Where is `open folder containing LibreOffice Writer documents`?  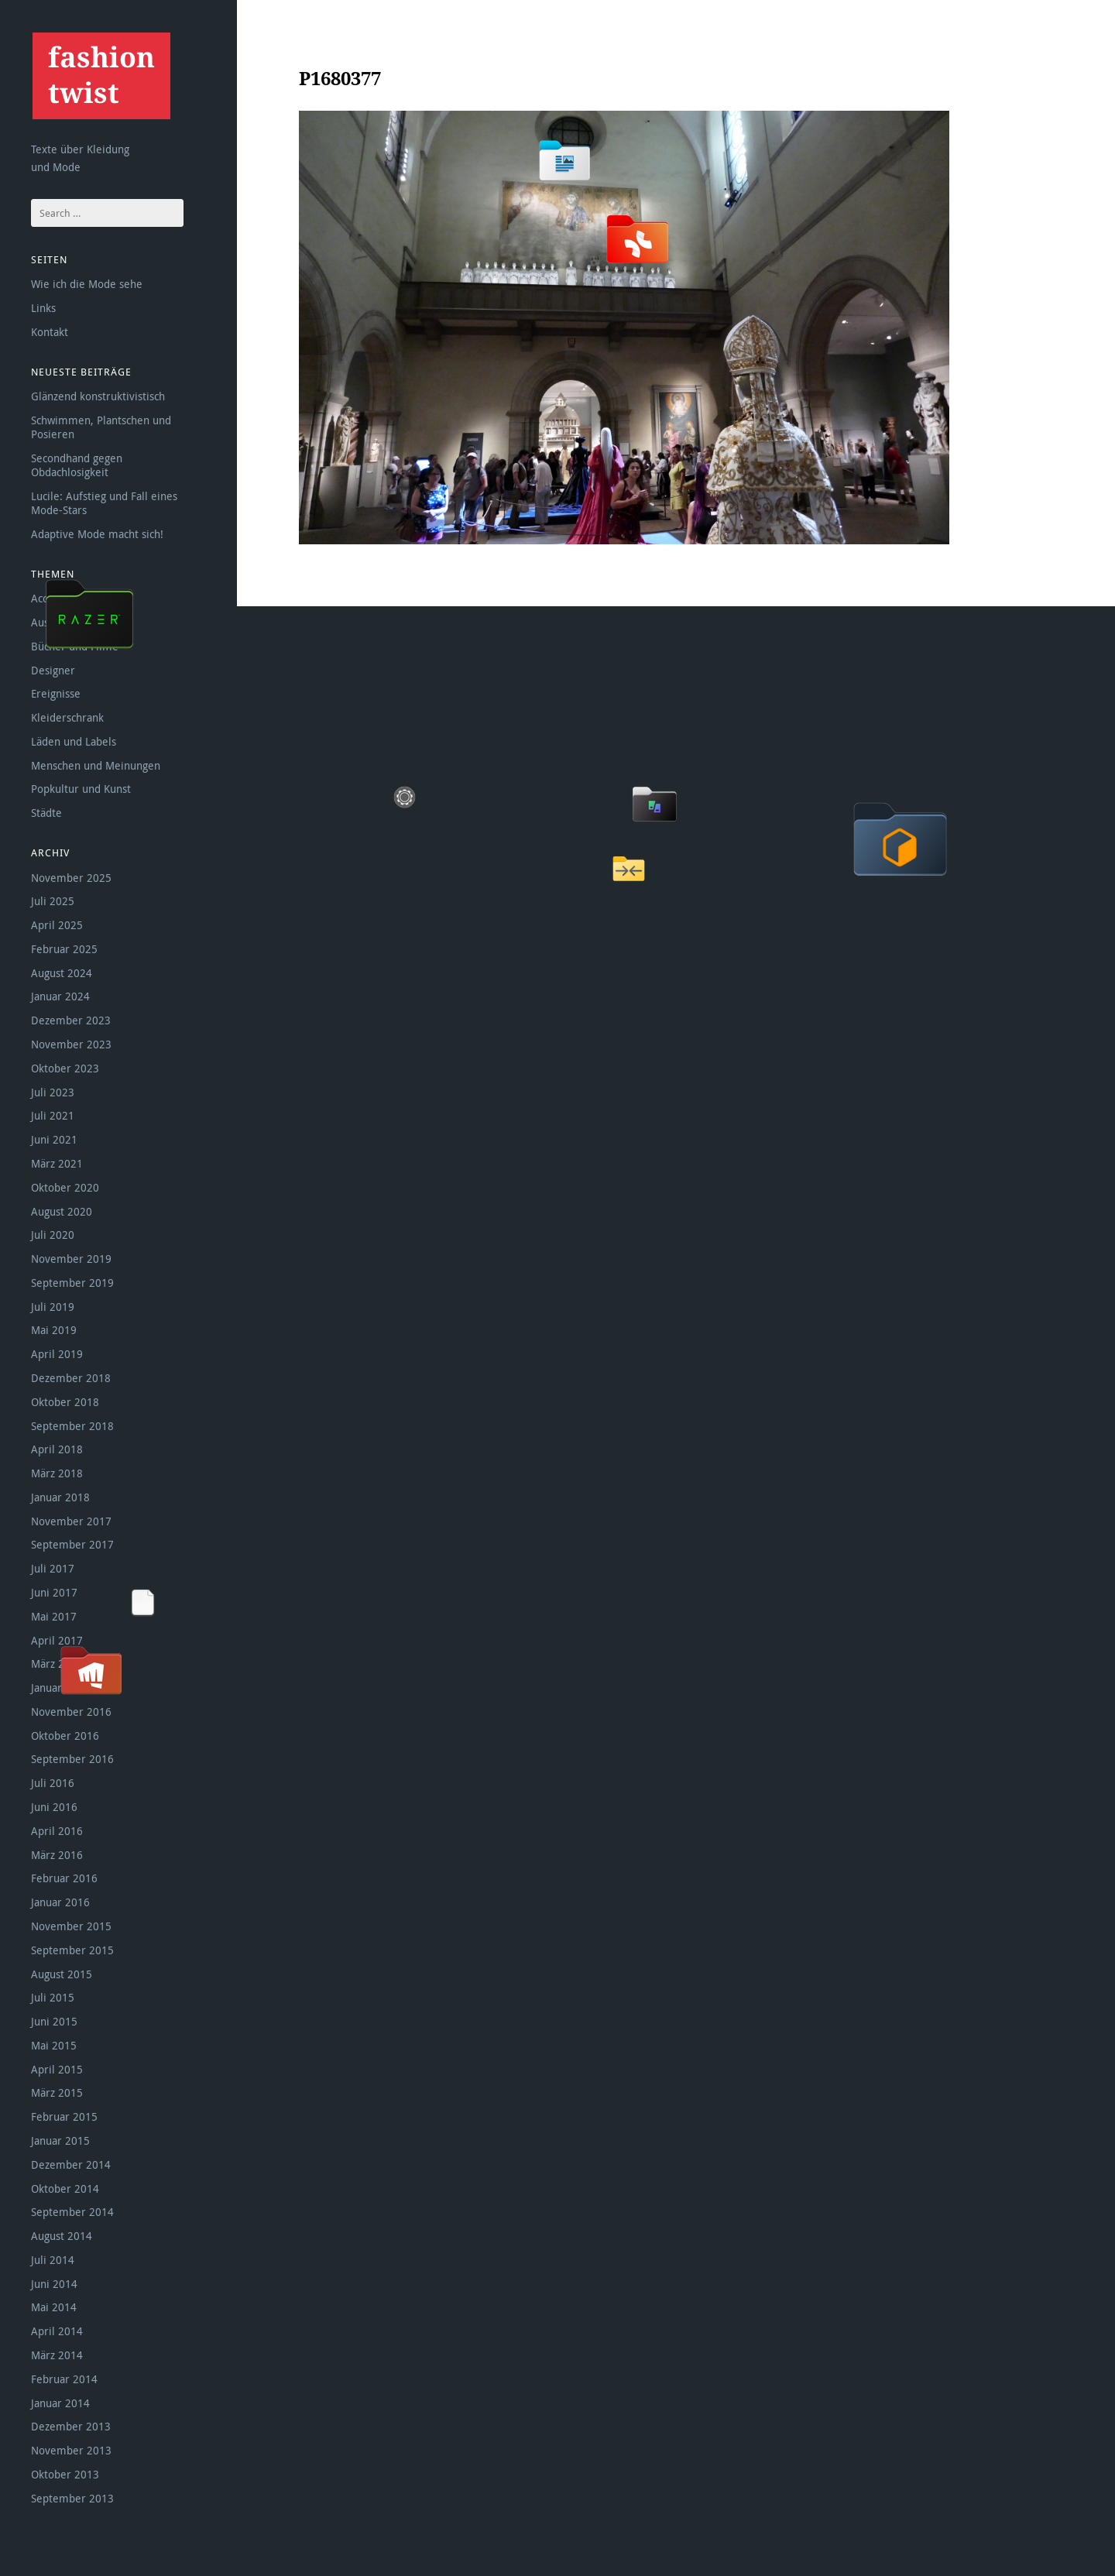
open folder containing LibreOffice Writer documents is located at coordinates (564, 162).